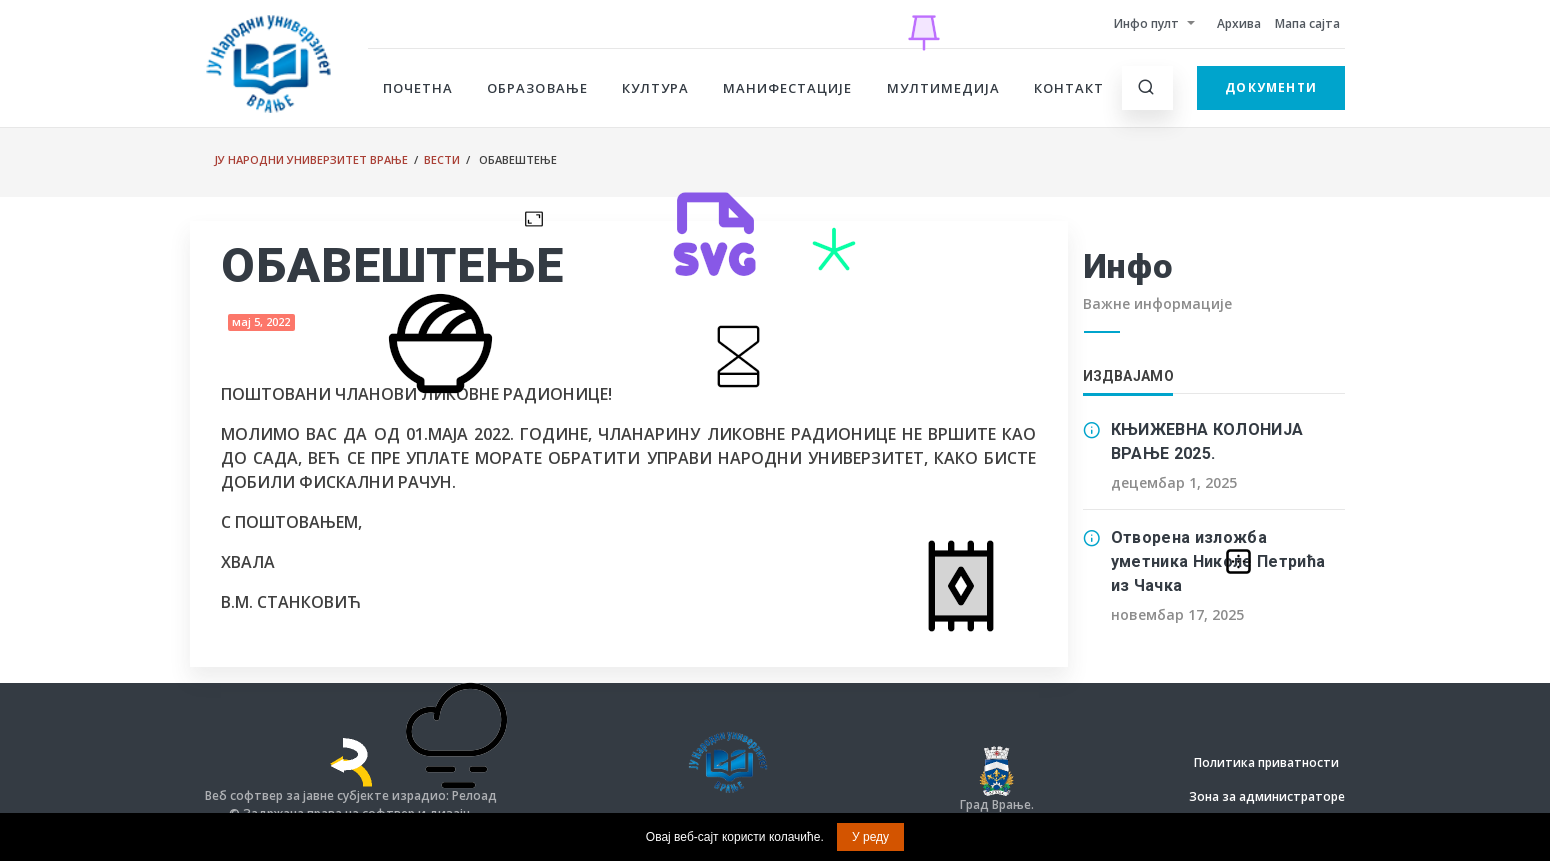 The image size is (1550, 861). What do you see at coordinates (715, 237) in the screenshot?
I see `open an SVG file` at bounding box center [715, 237].